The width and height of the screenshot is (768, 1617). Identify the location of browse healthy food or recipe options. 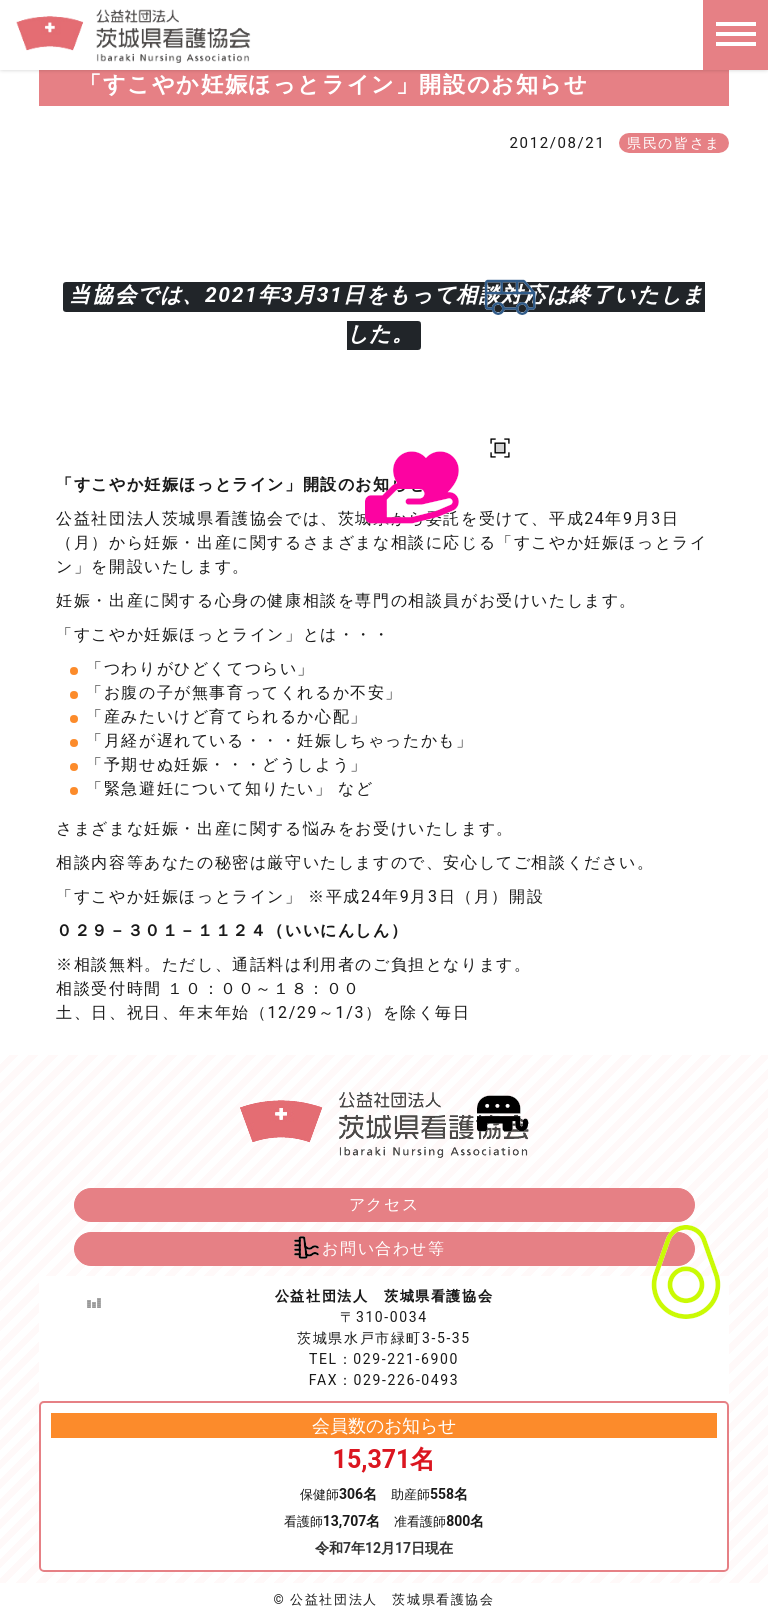
(686, 1272).